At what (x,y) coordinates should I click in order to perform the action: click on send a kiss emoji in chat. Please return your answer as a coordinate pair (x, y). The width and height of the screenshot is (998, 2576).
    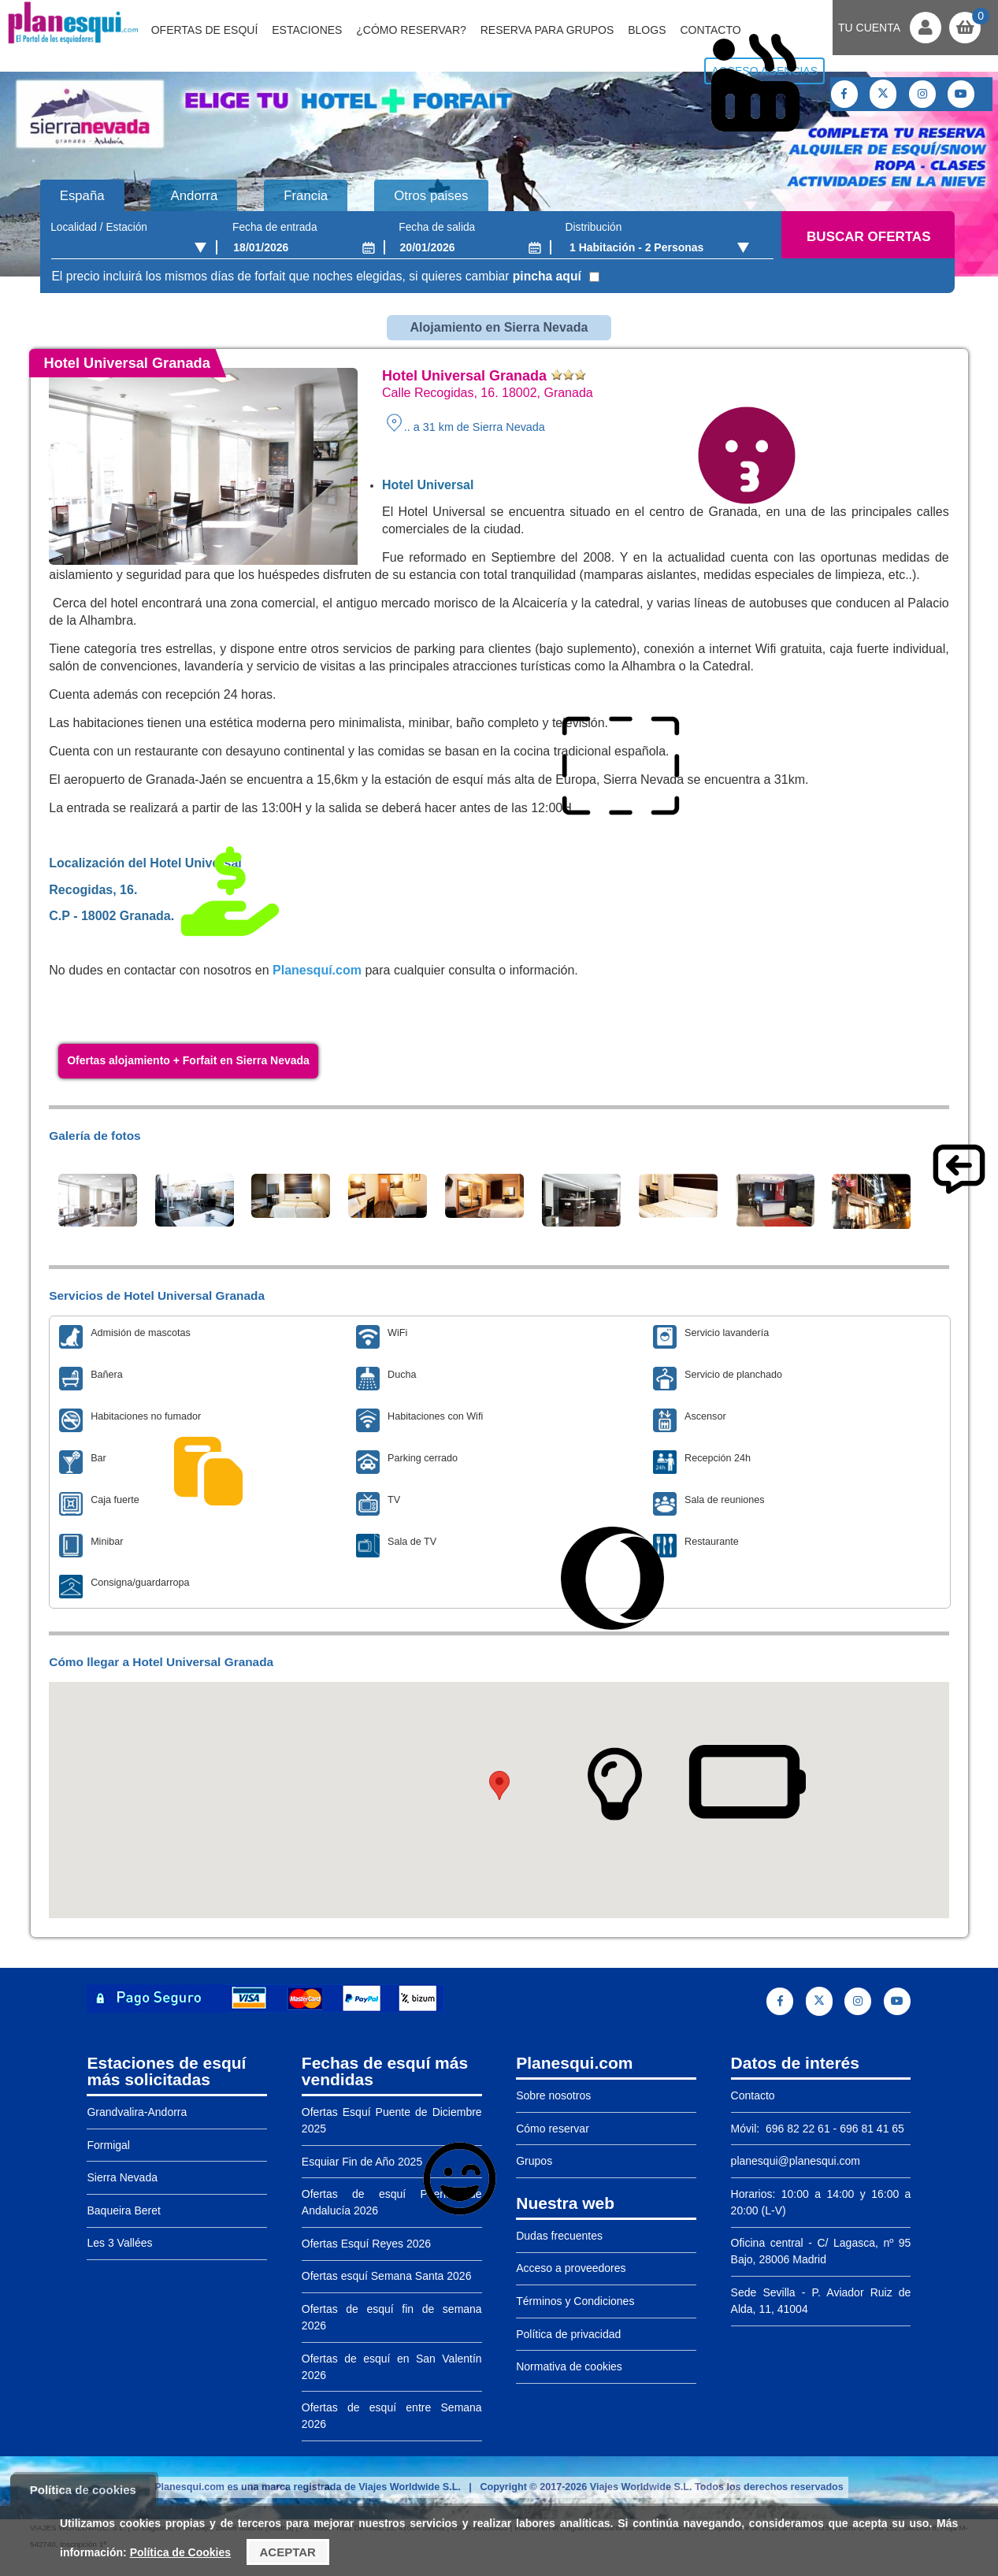
    Looking at the image, I should click on (747, 455).